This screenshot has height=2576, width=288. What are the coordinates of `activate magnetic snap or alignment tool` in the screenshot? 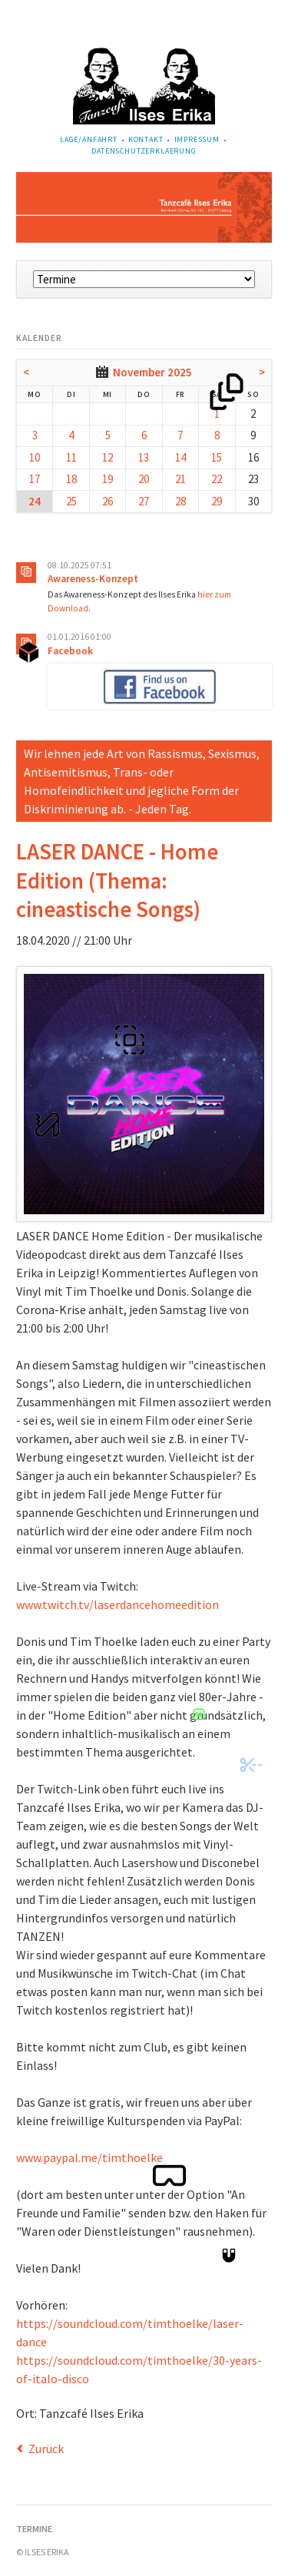 It's located at (229, 2255).